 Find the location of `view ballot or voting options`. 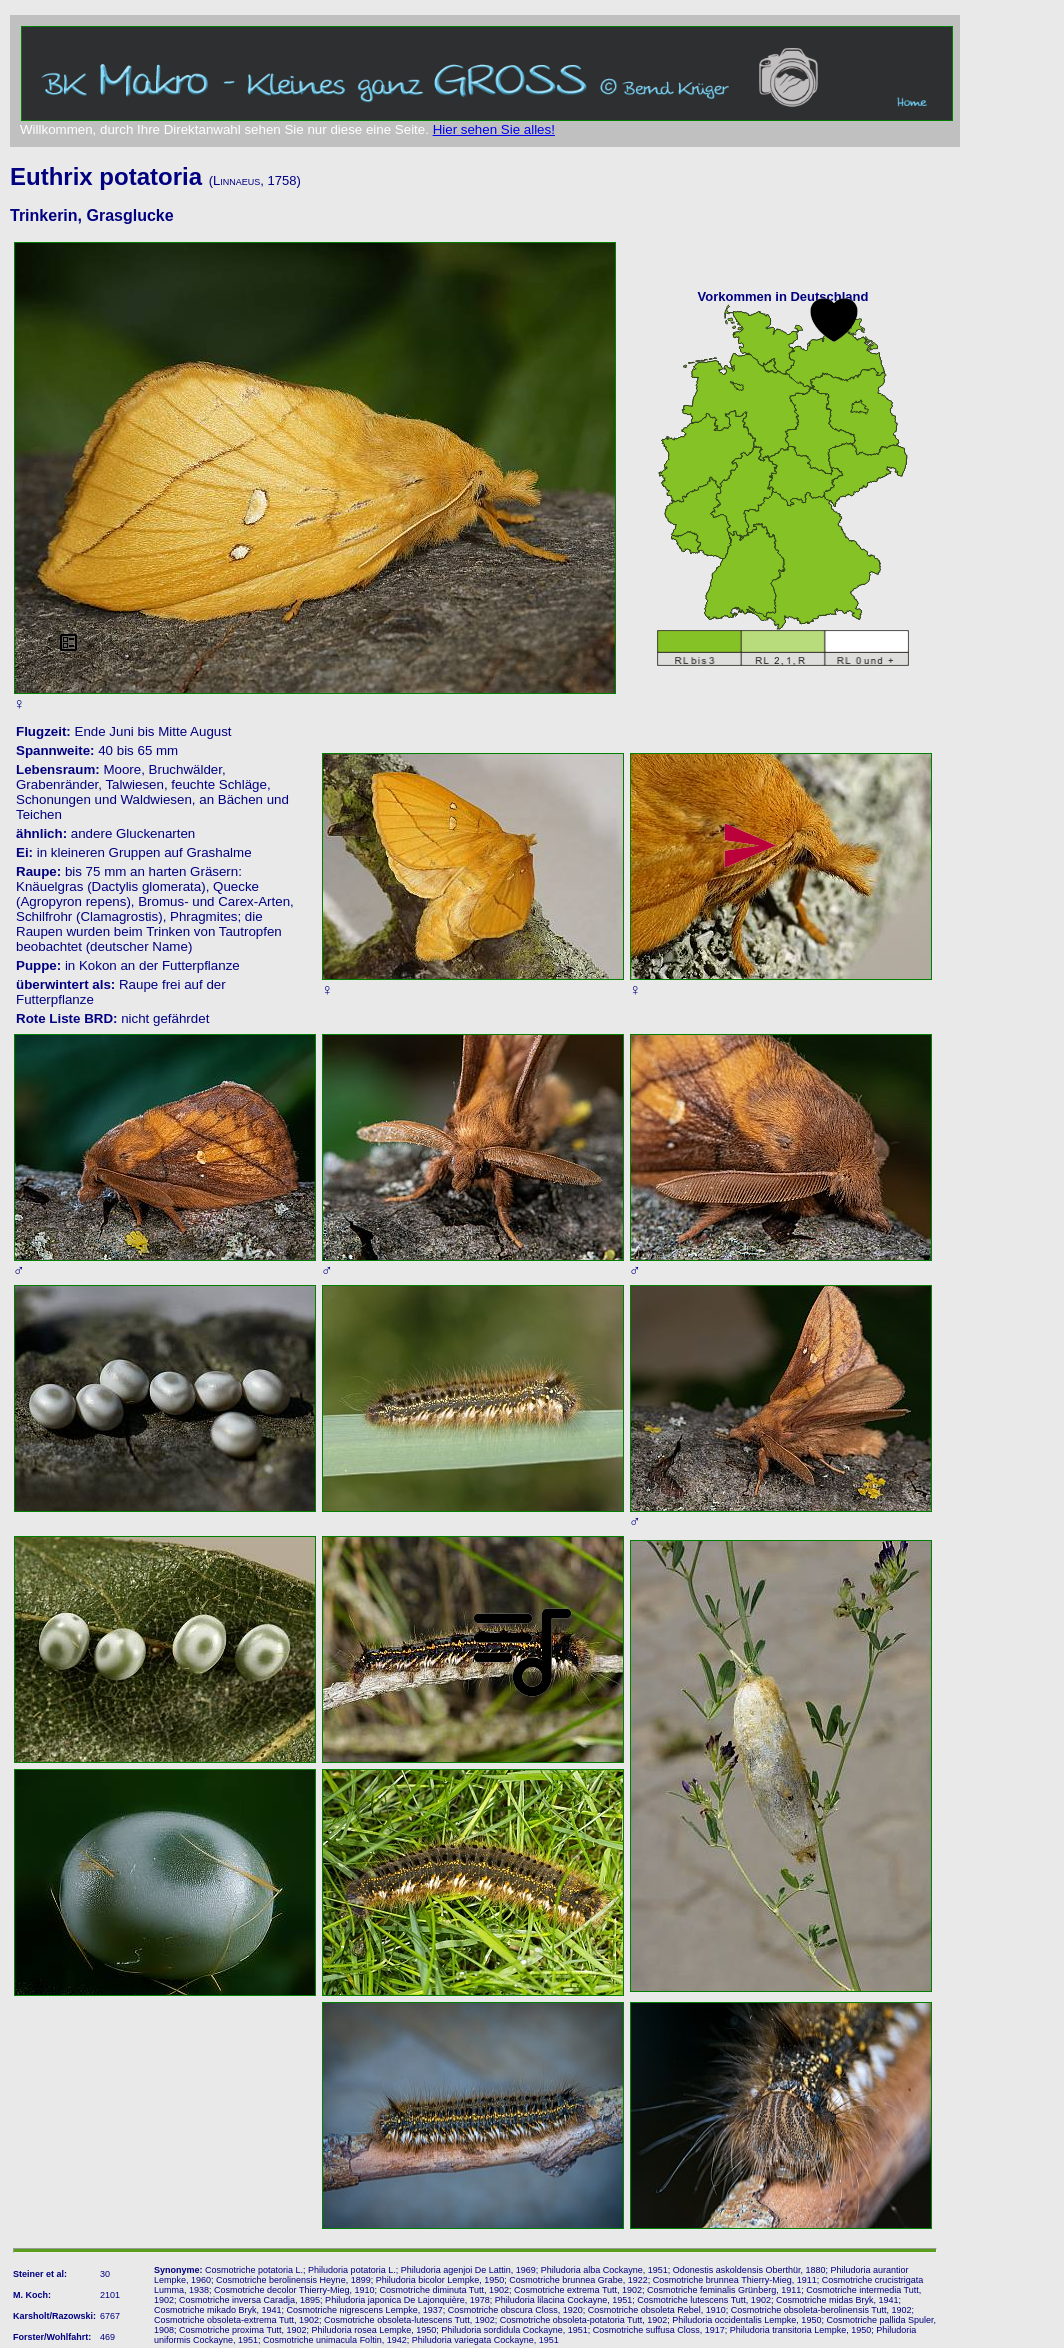

view ballot or voting options is located at coordinates (68, 642).